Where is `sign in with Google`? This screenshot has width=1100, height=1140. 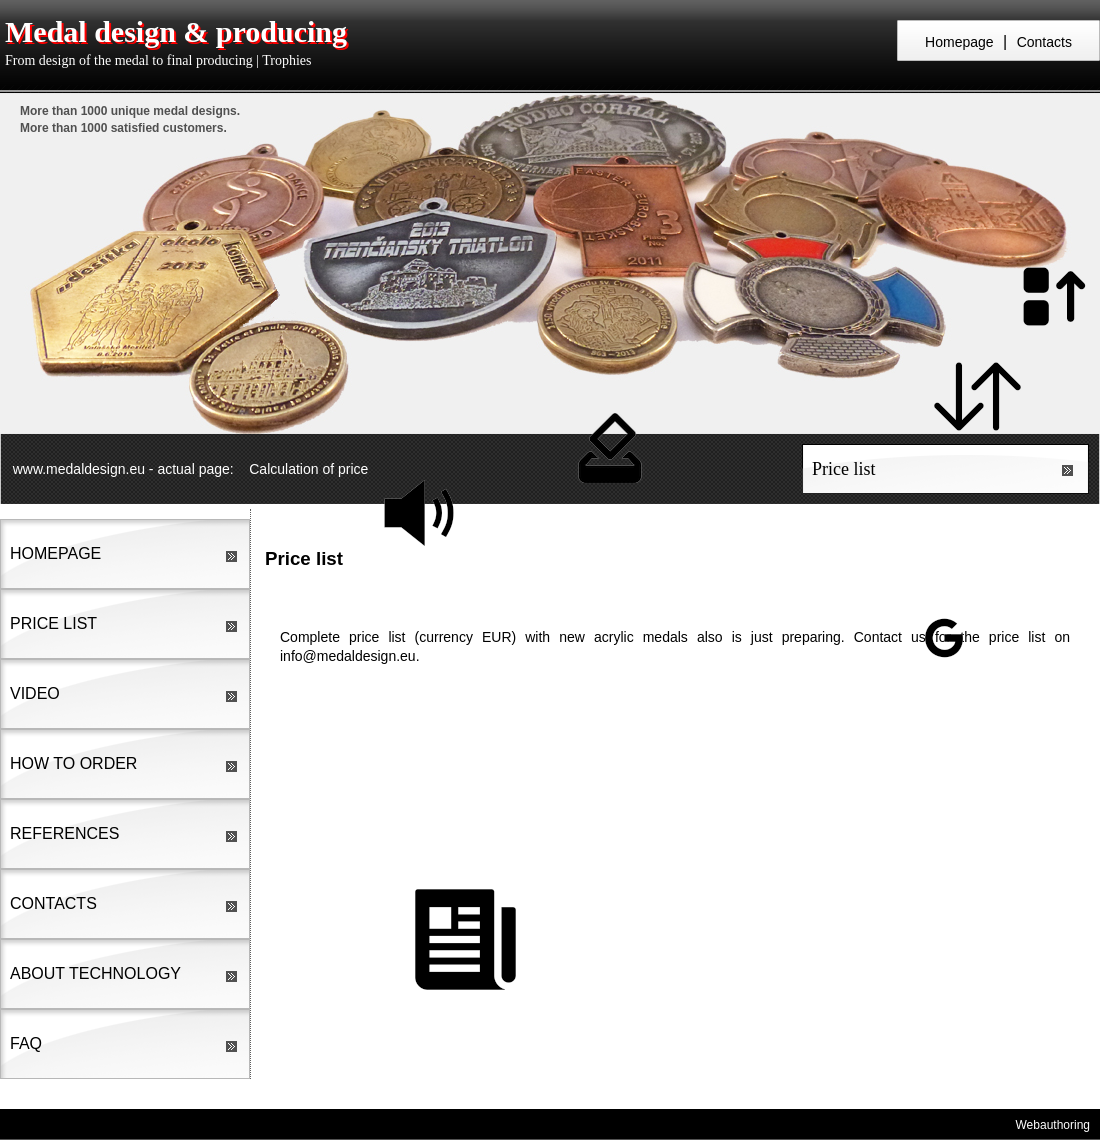
sign in with Google is located at coordinates (944, 638).